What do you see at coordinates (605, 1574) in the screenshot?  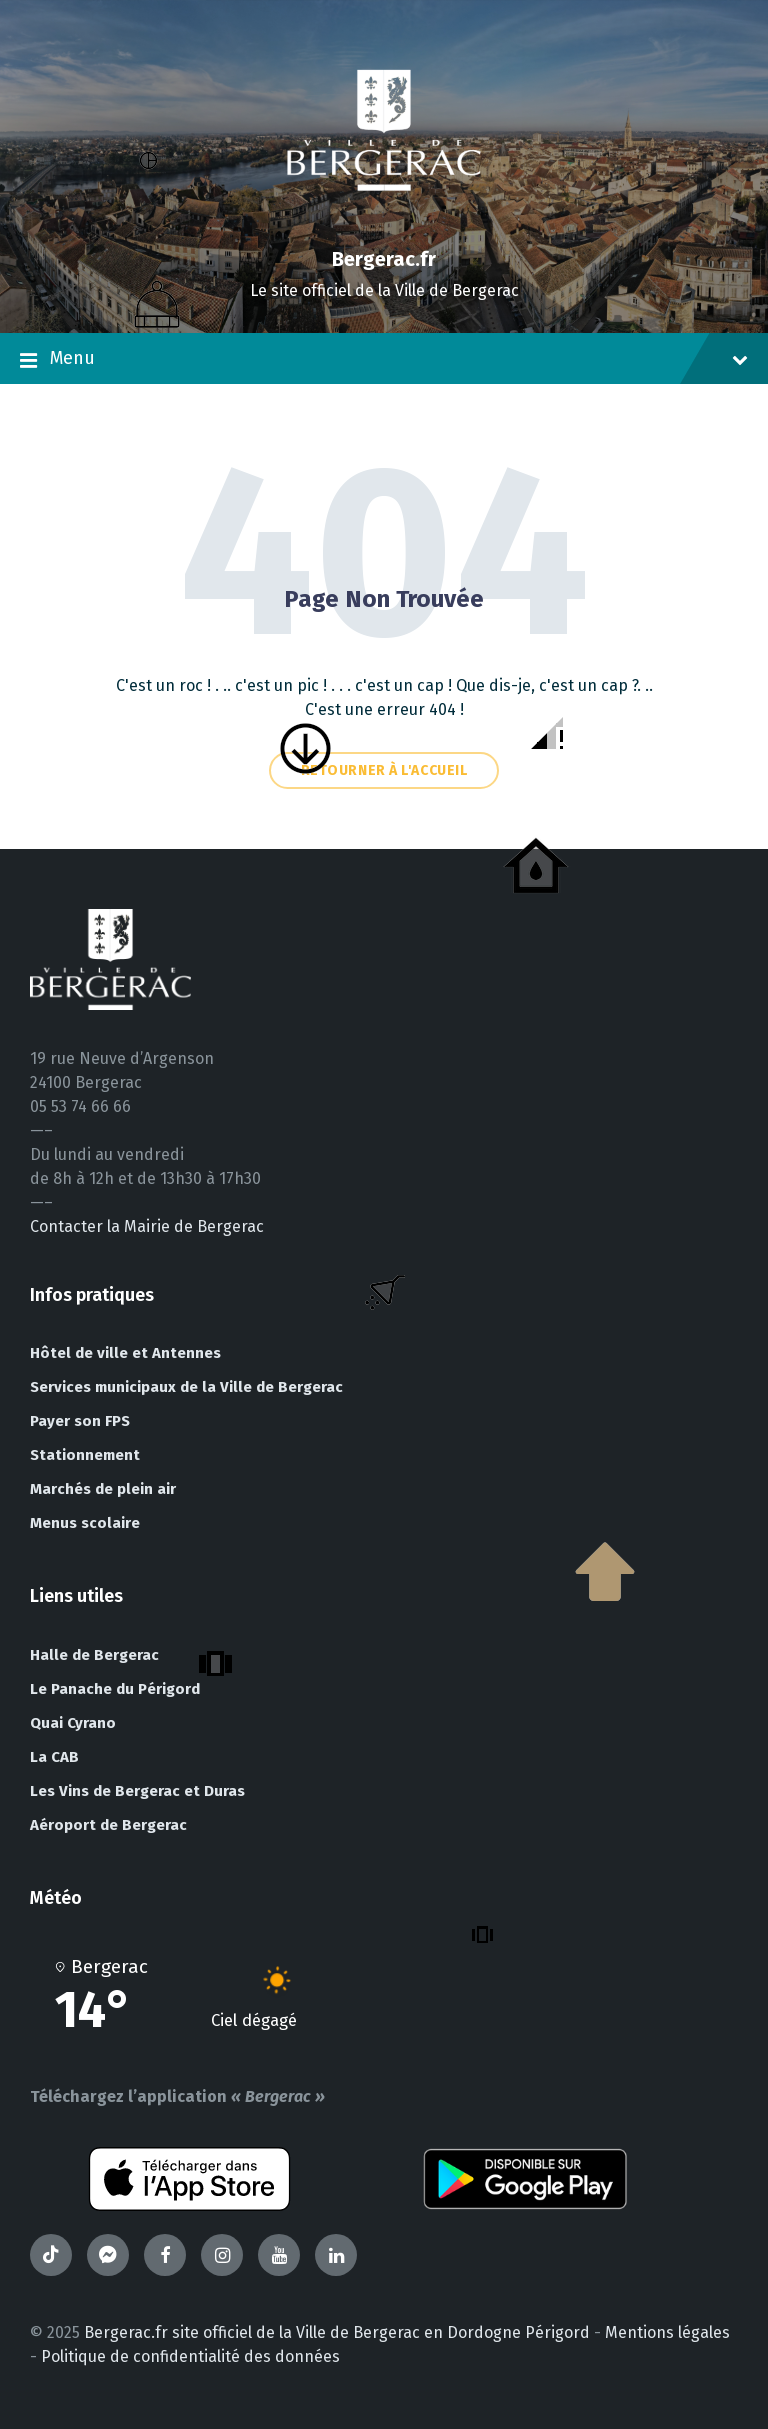 I see `upload a file or content` at bounding box center [605, 1574].